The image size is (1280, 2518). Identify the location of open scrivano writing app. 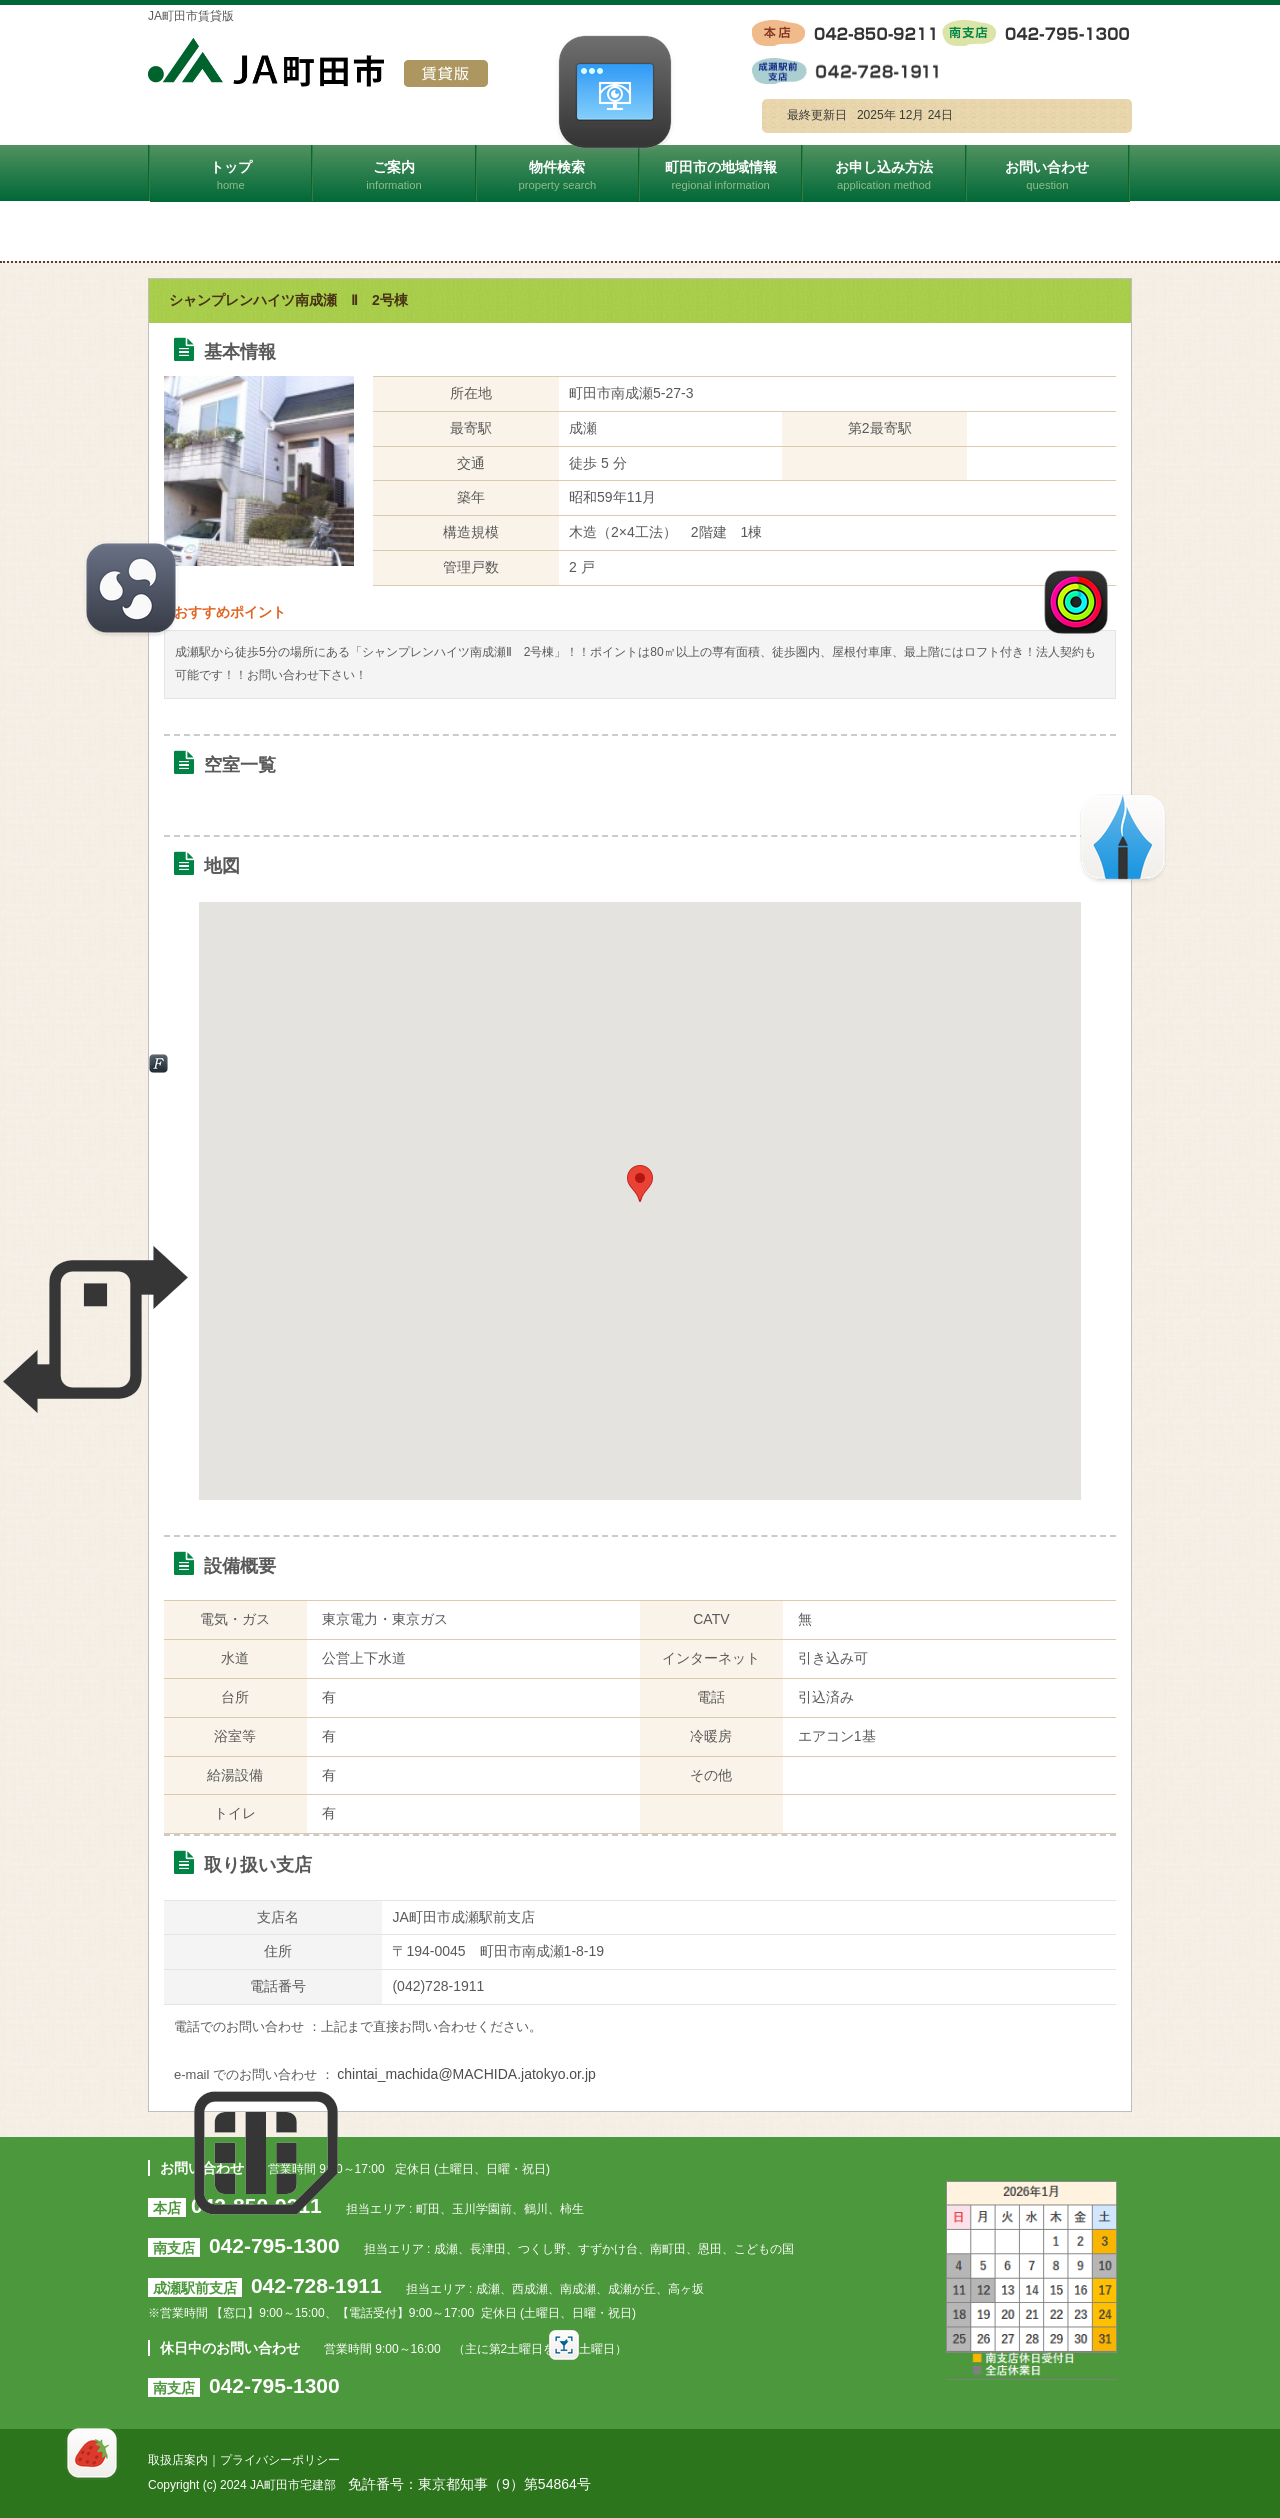
(1123, 837).